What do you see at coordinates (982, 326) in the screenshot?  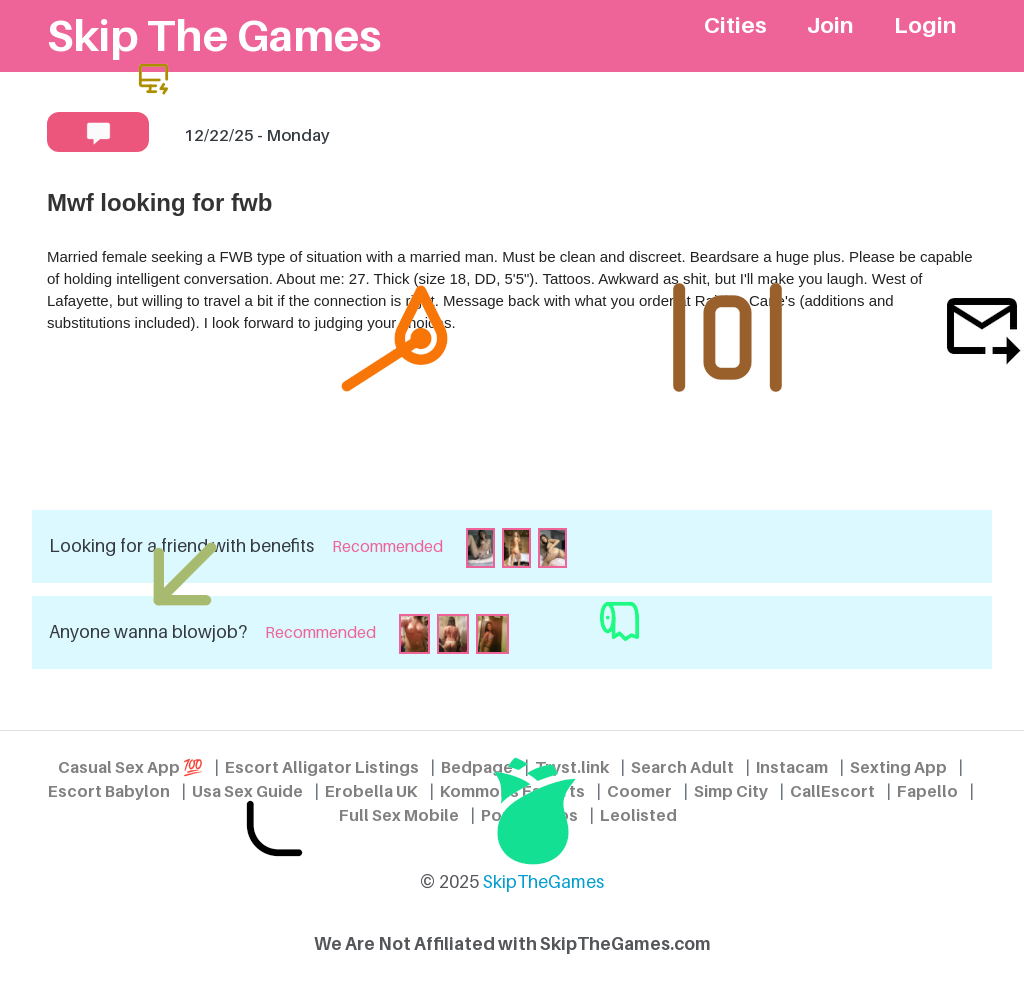 I see `forward an email to another recipient` at bounding box center [982, 326].